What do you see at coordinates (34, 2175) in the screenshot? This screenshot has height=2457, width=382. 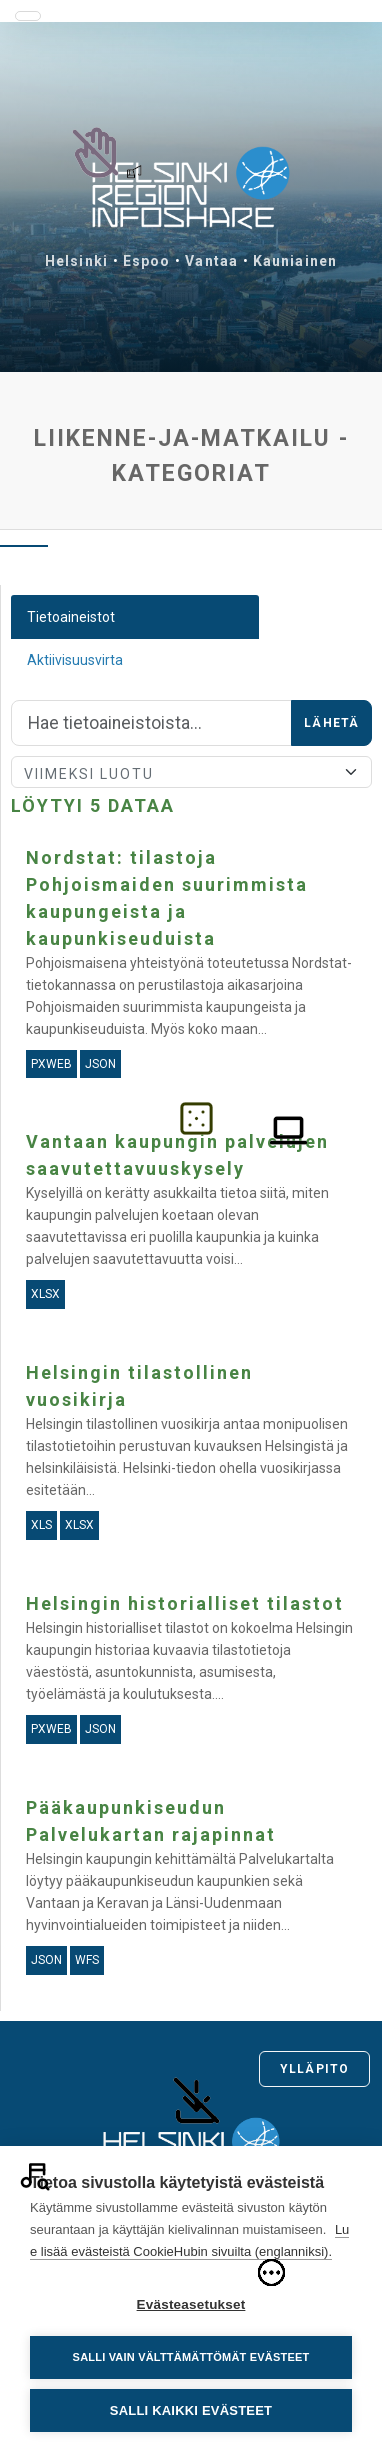 I see `search for songs or music` at bounding box center [34, 2175].